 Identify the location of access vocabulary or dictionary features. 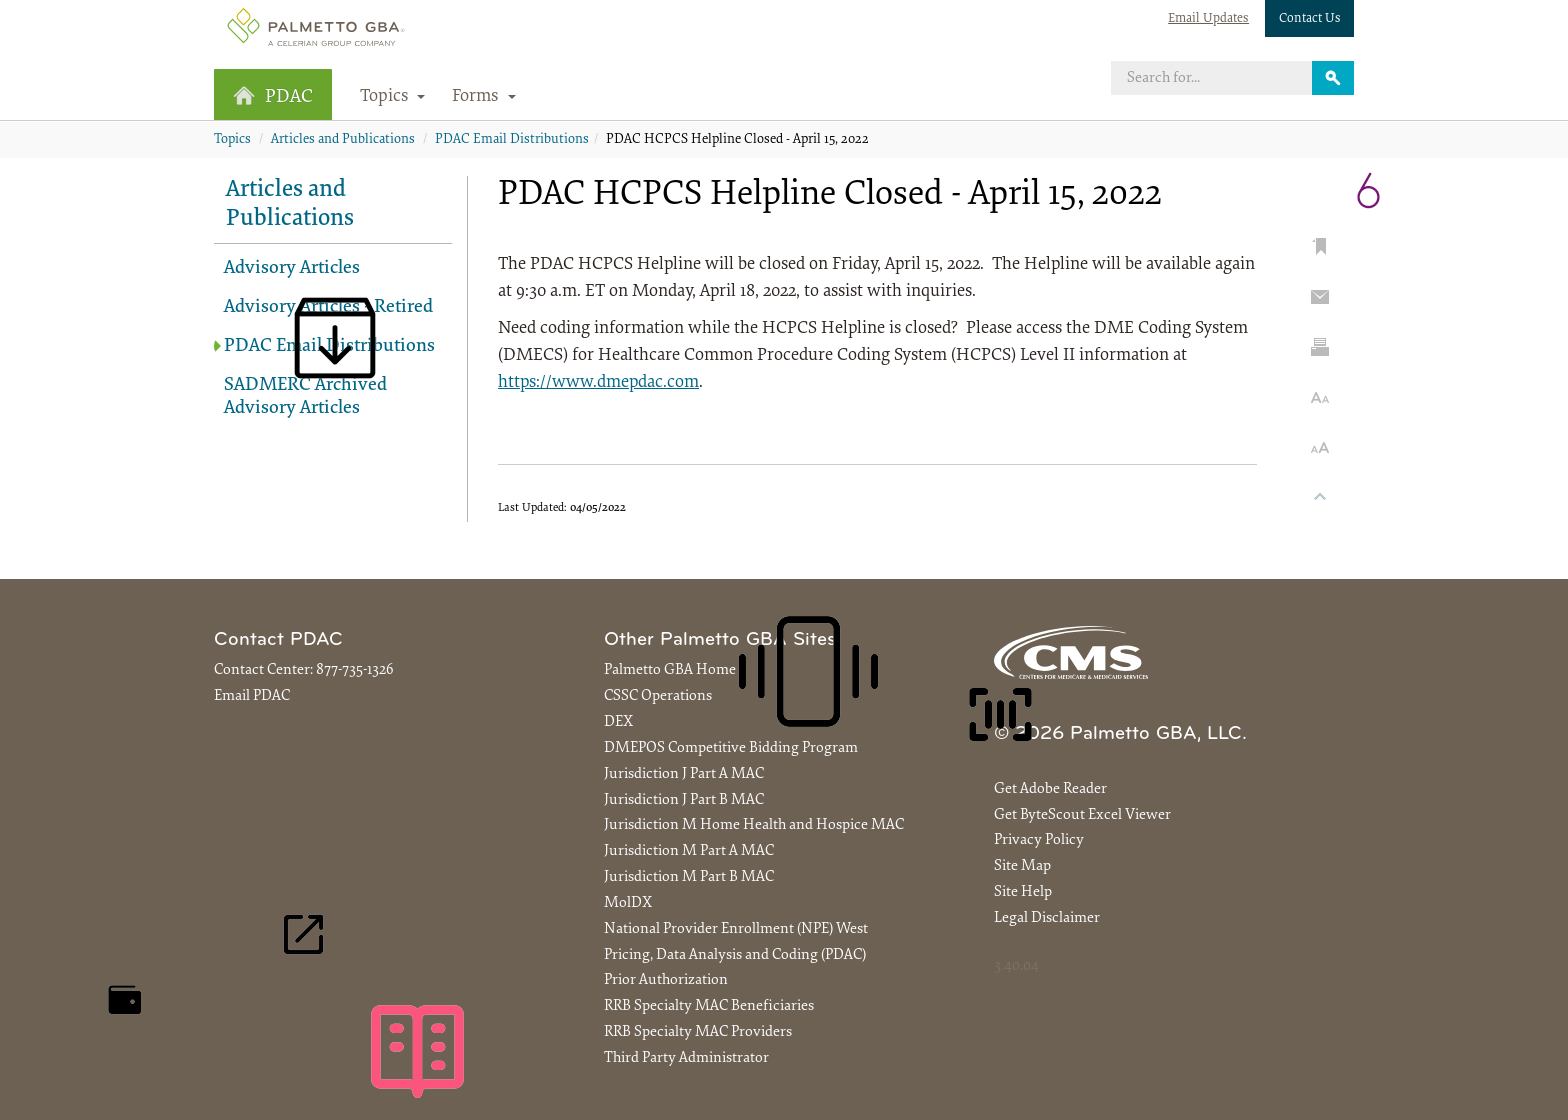
(417, 1051).